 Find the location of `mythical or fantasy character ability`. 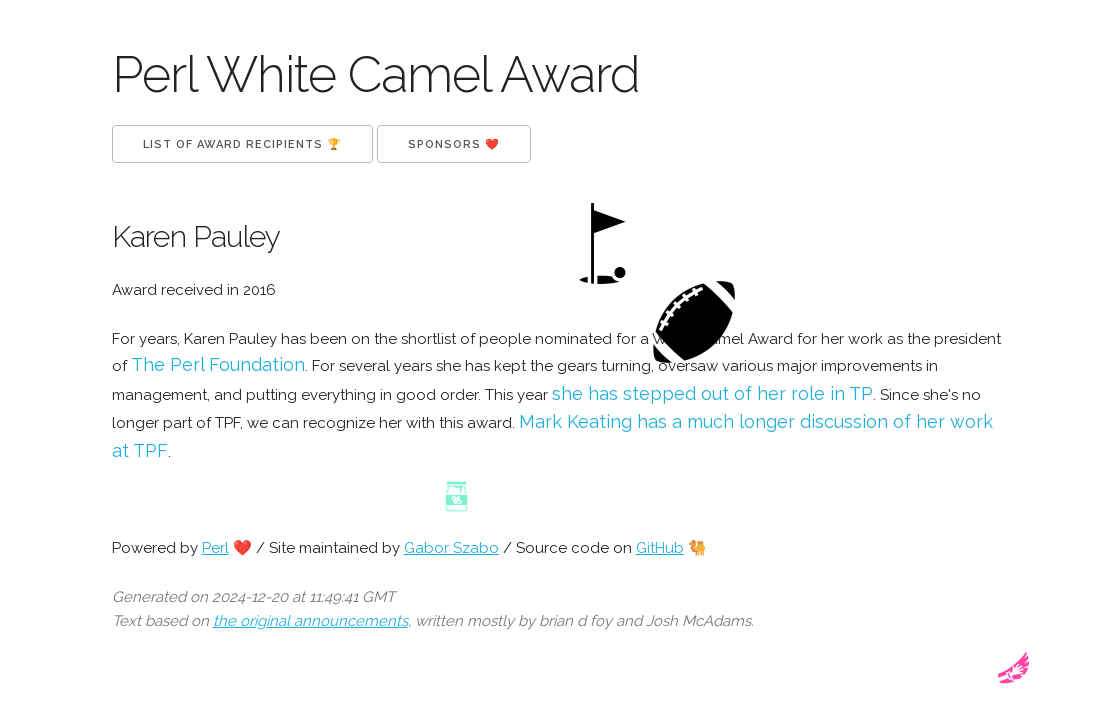

mythical or fantasy character ability is located at coordinates (1013, 667).